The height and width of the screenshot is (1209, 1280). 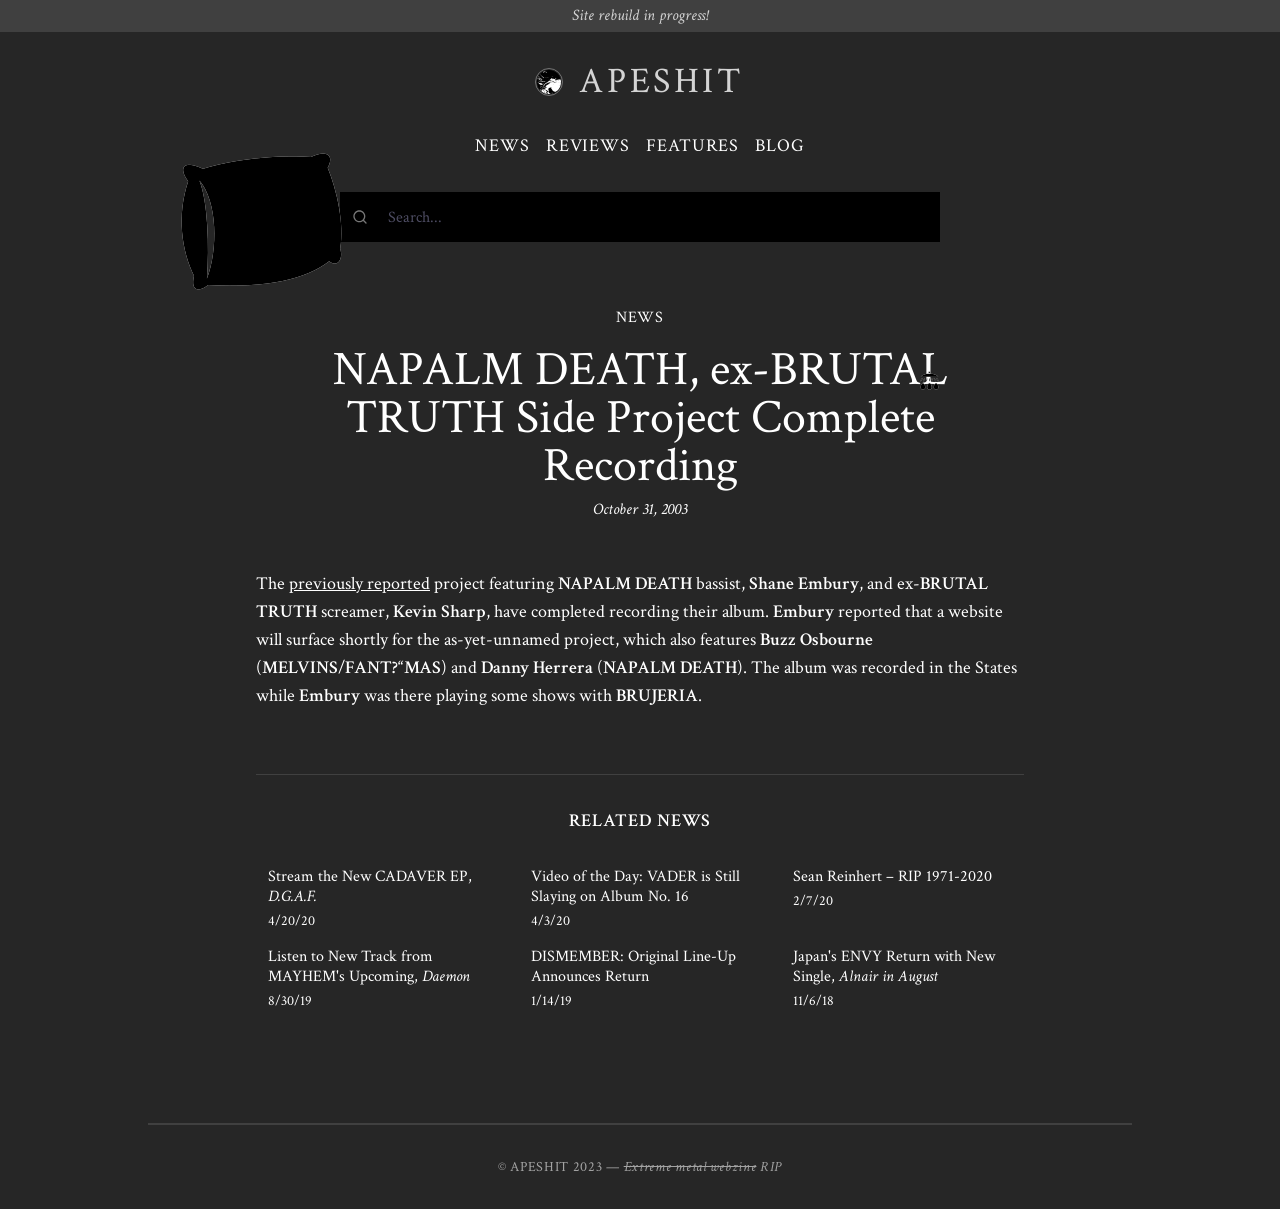 What do you see at coordinates (929, 380) in the screenshot?
I see `view incubator status or settings` at bounding box center [929, 380].